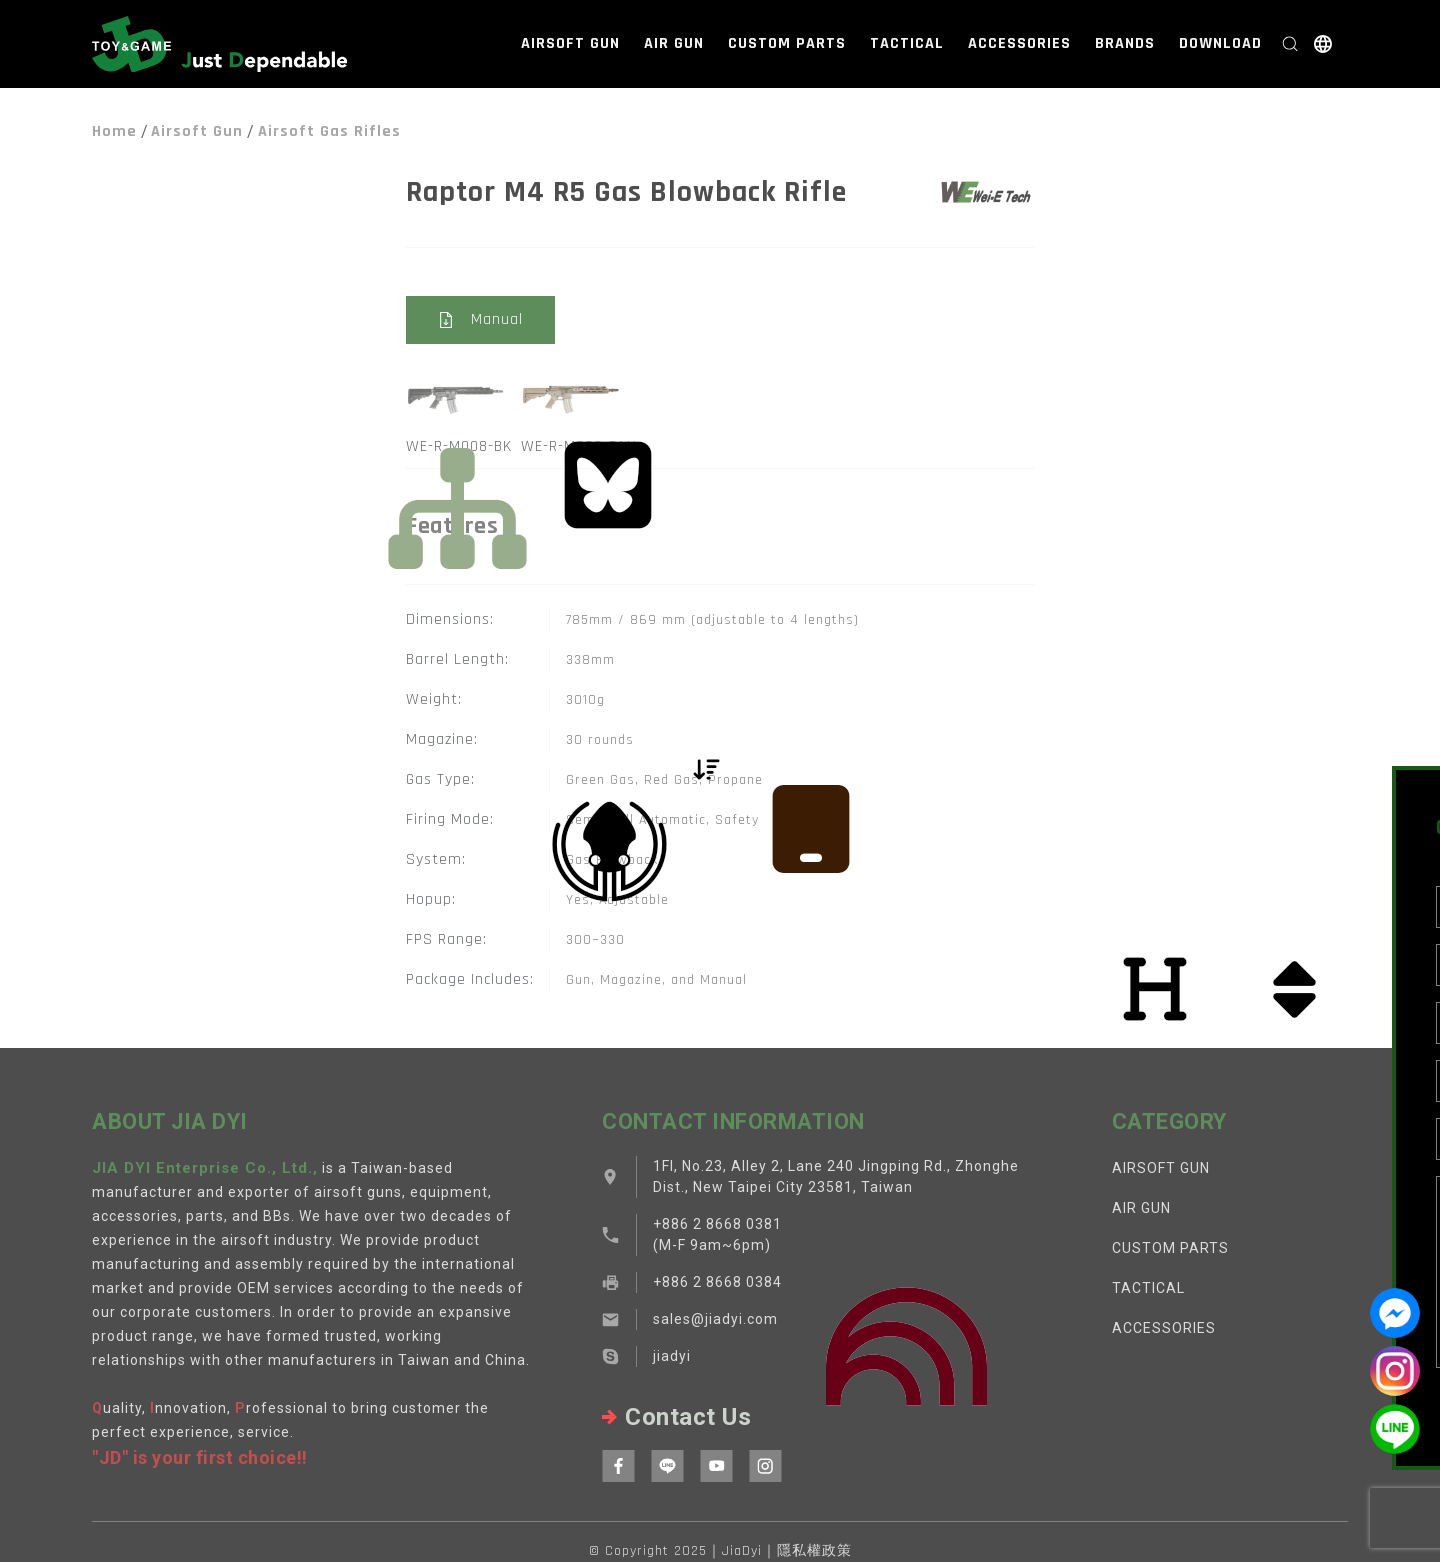  What do you see at coordinates (609, 851) in the screenshot?
I see `open GitKraken git client` at bounding box center [609, 851].